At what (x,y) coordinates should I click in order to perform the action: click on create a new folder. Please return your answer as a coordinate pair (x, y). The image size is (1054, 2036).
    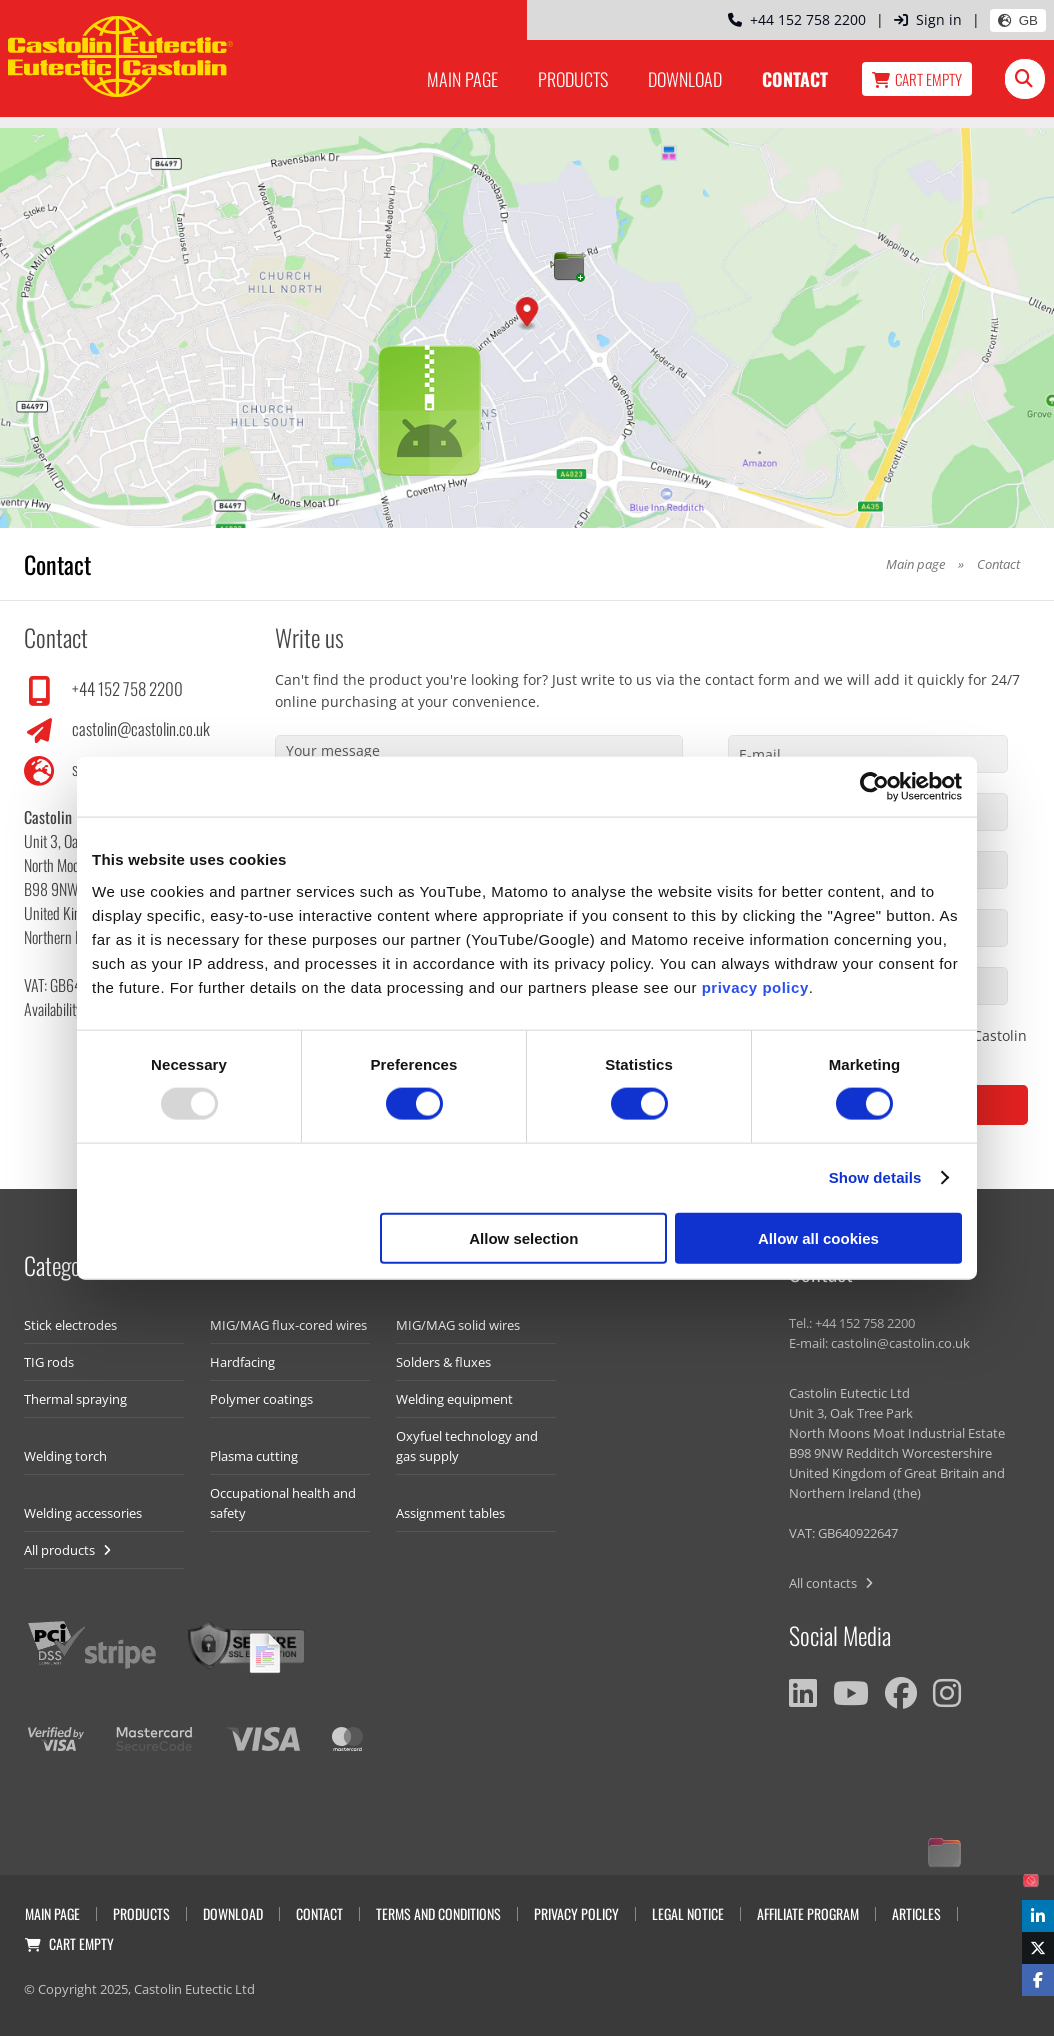
    Looking at the image, I should click on (569, 266).